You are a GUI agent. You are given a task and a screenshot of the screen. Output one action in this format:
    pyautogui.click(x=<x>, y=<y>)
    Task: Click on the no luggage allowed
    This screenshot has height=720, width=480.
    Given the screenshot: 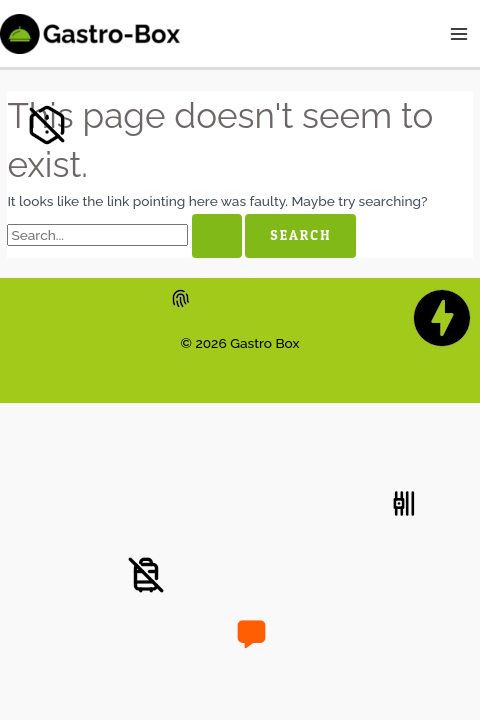 What is the action you would take?
    pyautogui.click(x=146, y=575)
    